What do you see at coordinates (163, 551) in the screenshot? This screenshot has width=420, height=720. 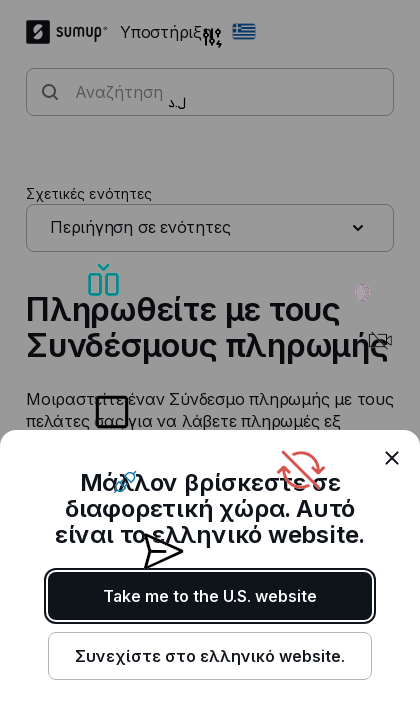 I see `send a message or email` at bounding box center [163, 551].